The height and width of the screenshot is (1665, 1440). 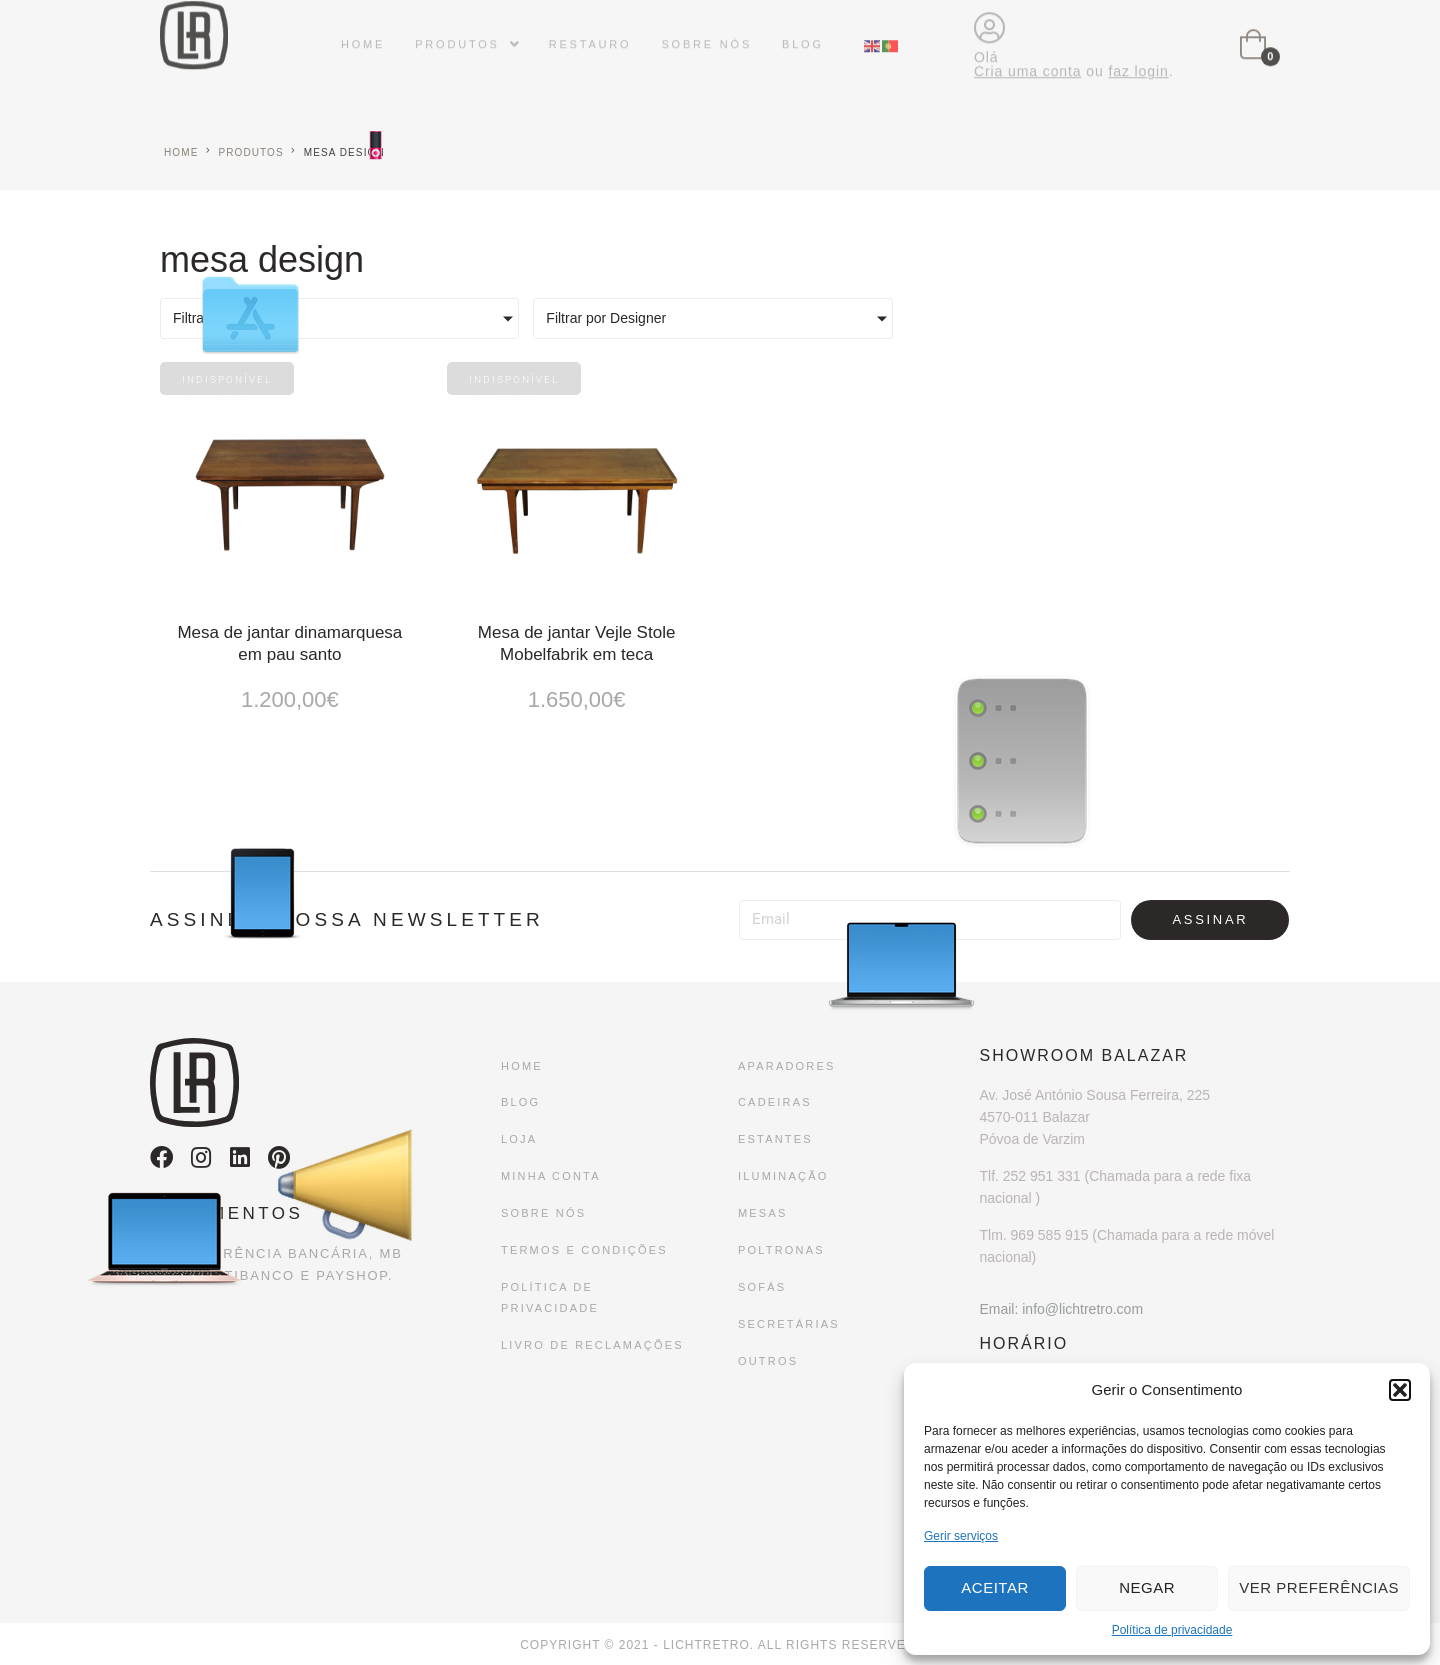 I want to click on access automator actions or workflows, so click(x=346, y=1183).